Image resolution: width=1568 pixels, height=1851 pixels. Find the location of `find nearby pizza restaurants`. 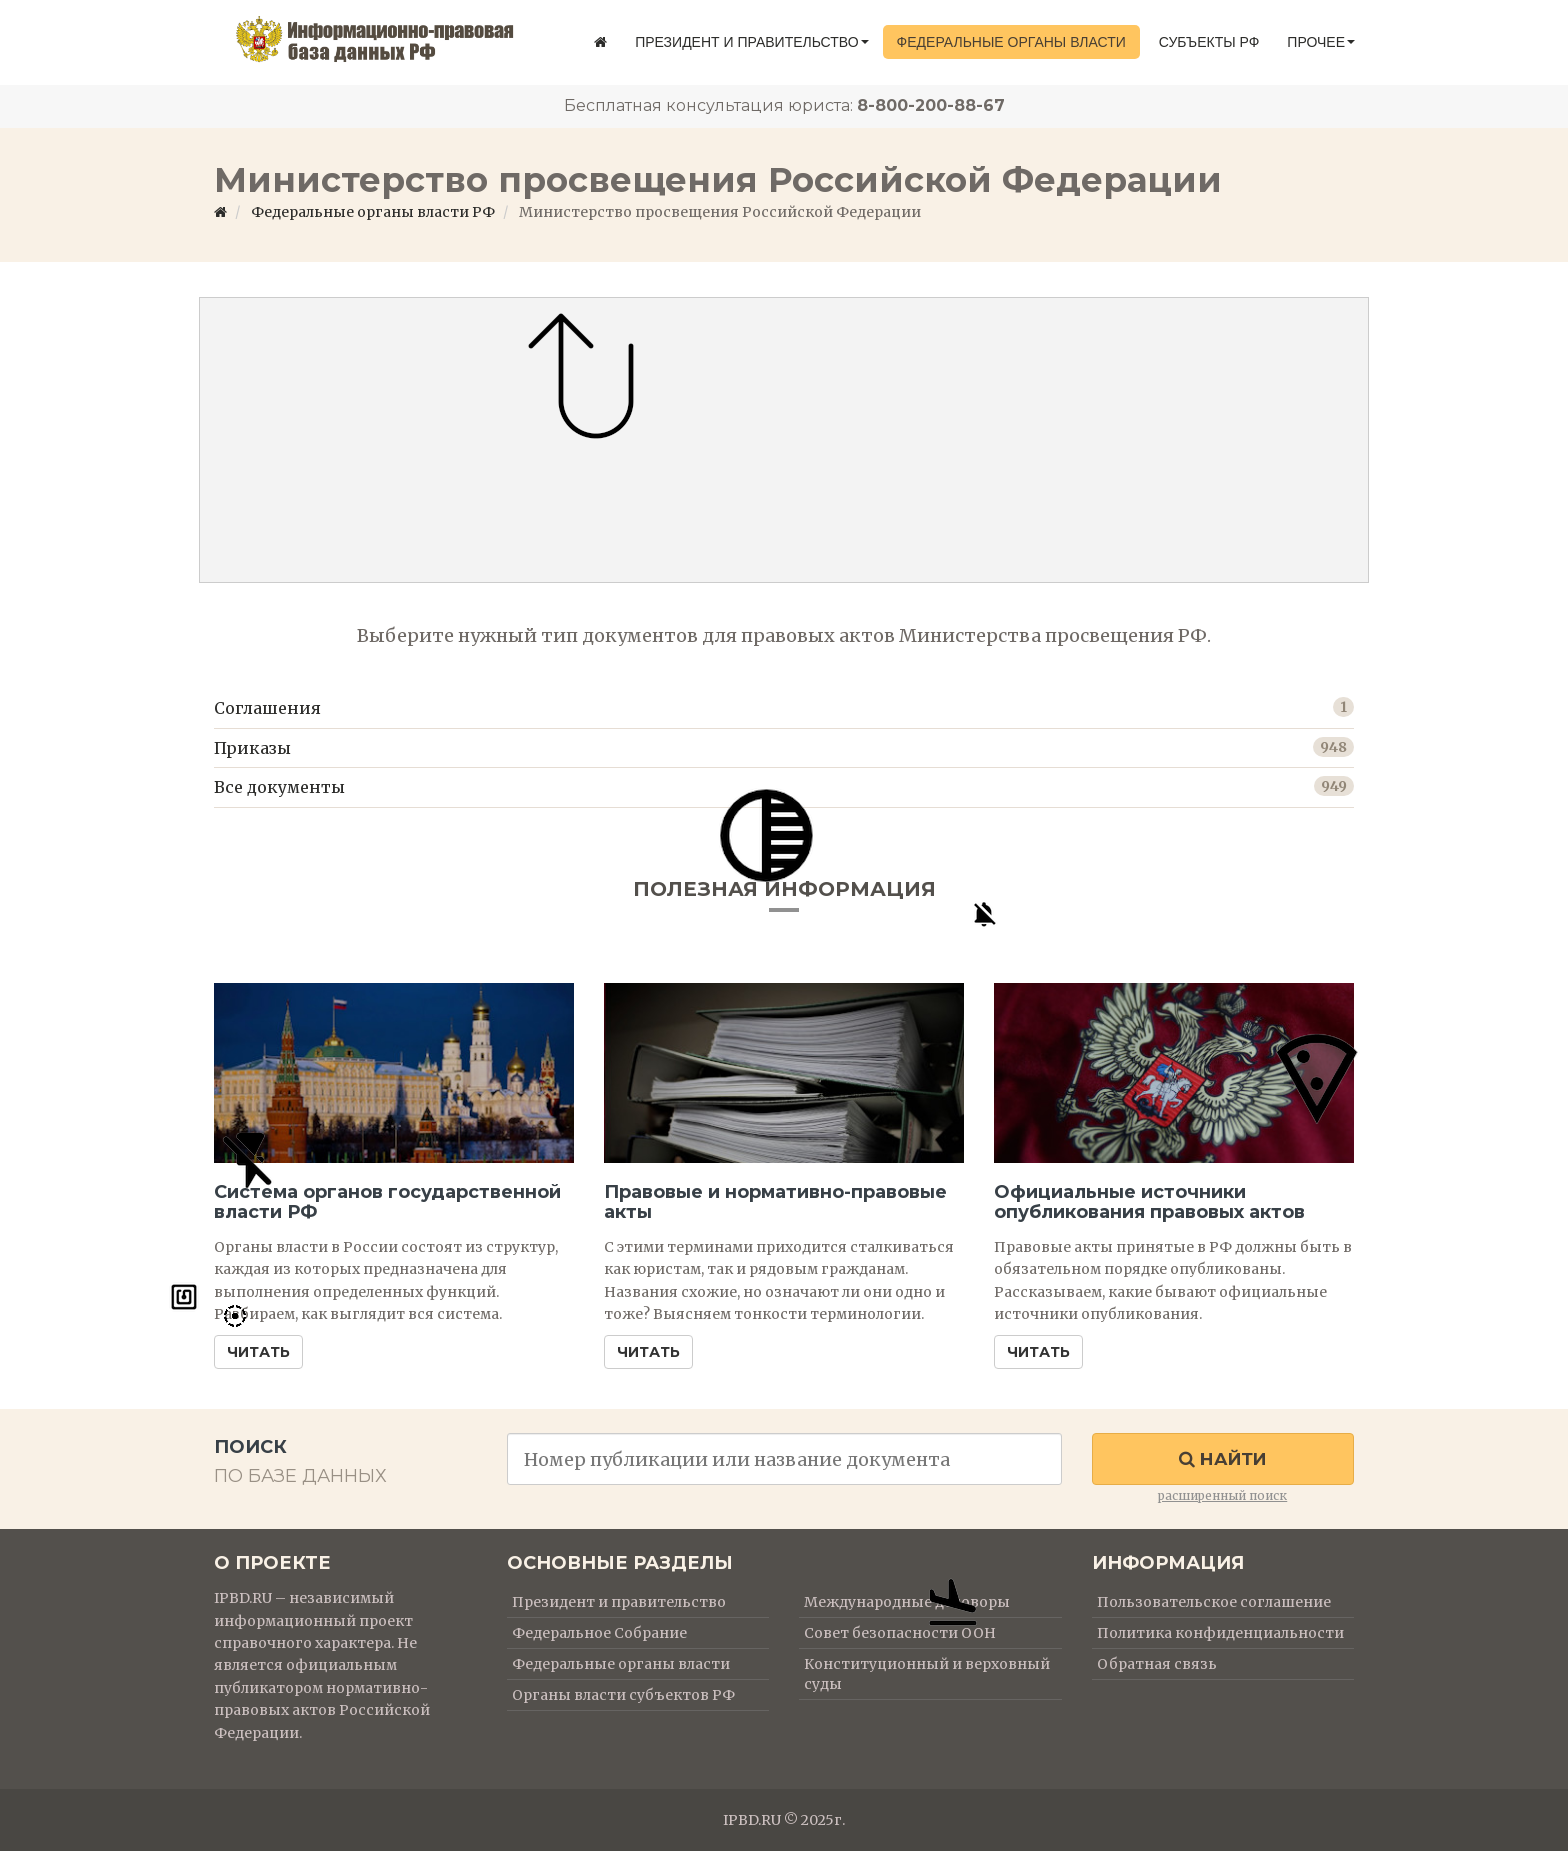

find nearby pizza restaurants is located at coordinates (1317, 1079).